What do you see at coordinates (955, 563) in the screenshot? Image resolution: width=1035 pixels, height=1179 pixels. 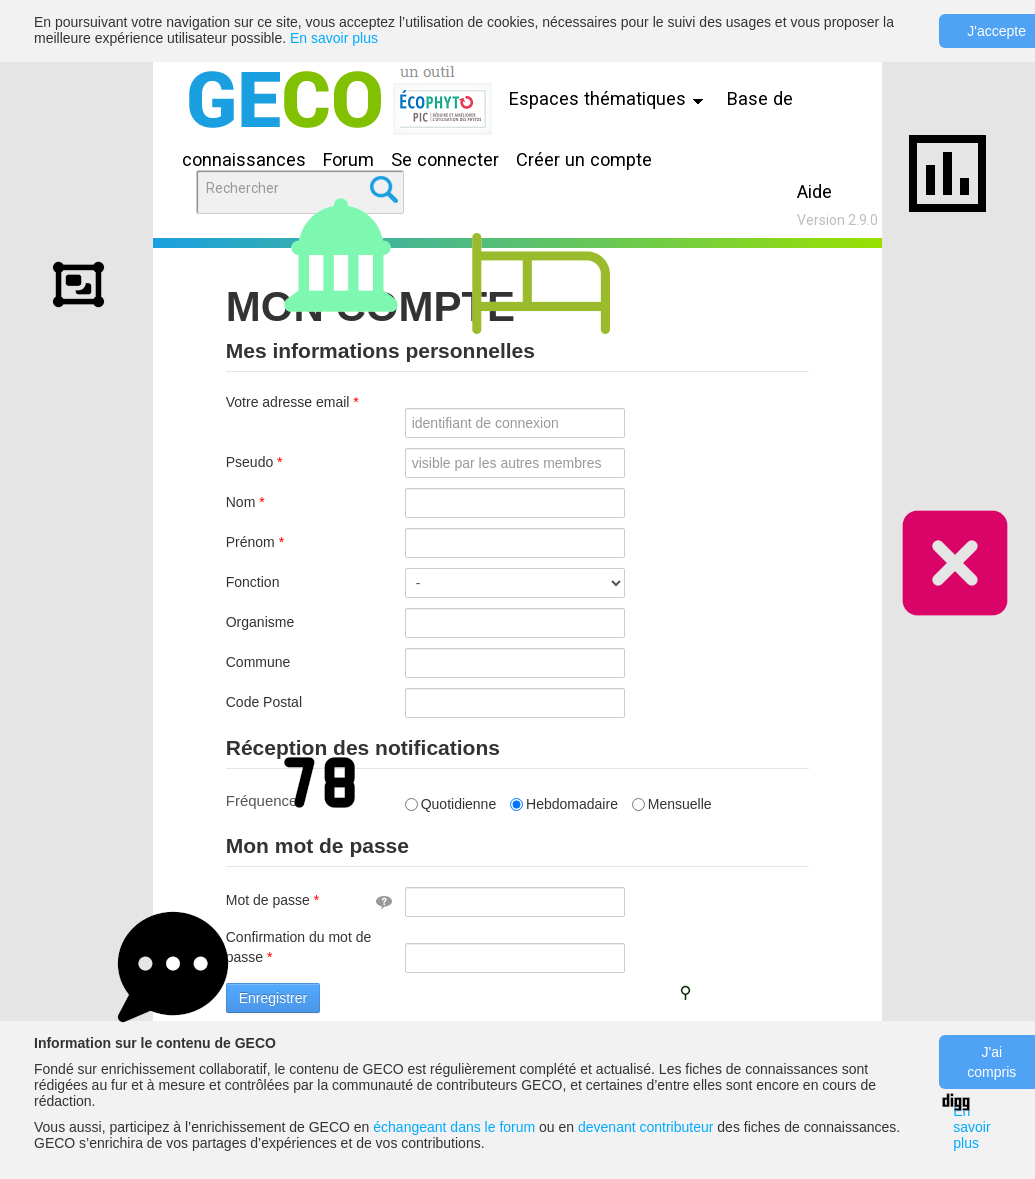 I see `close or dismiss a window` at bounding box center [955, 563].